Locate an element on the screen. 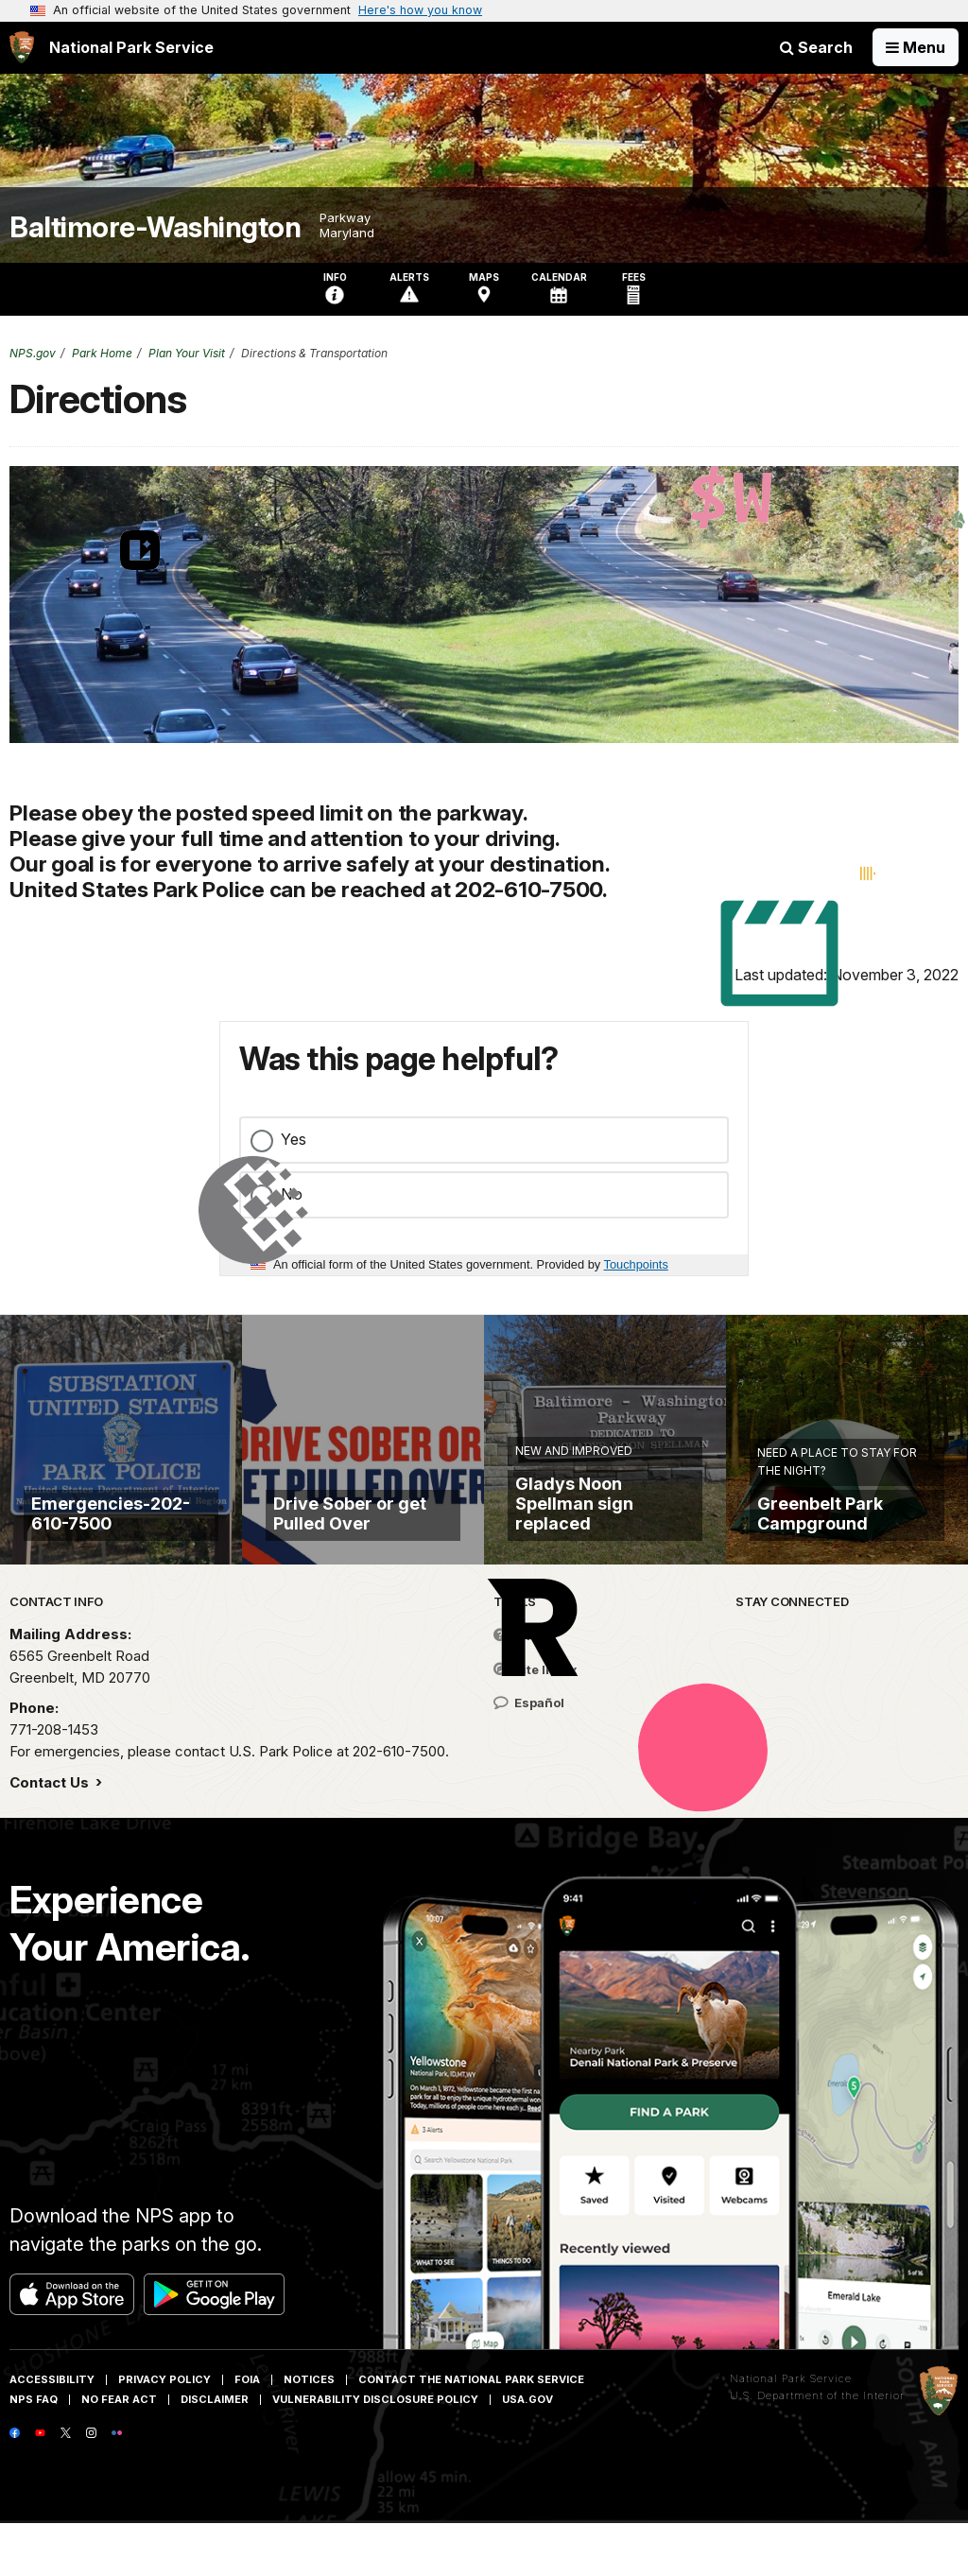  open the Headspace meditation app is located at coordinates (702, 1747).